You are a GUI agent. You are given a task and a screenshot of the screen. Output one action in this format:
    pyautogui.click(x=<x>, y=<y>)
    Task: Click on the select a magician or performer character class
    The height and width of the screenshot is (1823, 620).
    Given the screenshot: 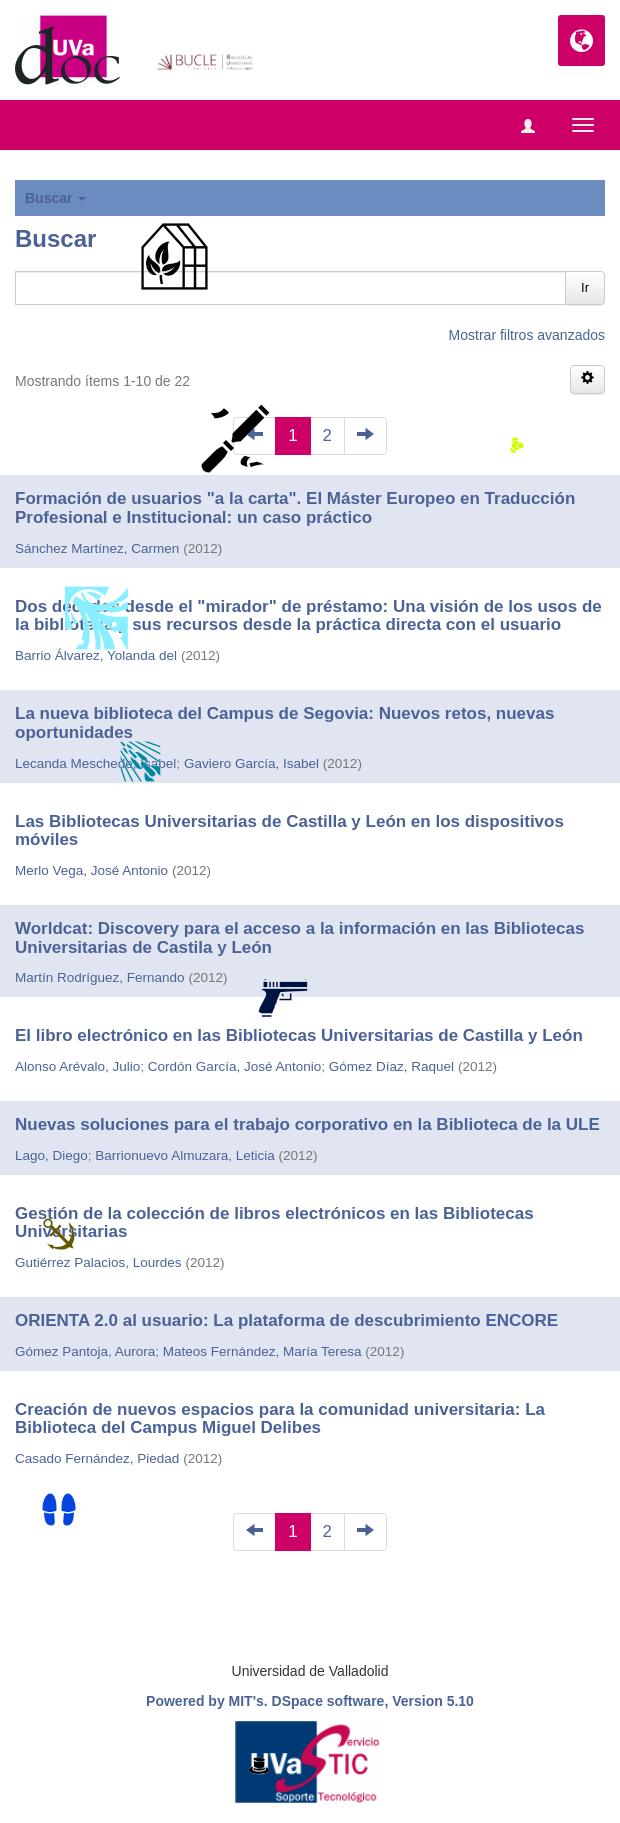 What is the action you would take?
    pyautogui.click(x=259, y=1766)
    